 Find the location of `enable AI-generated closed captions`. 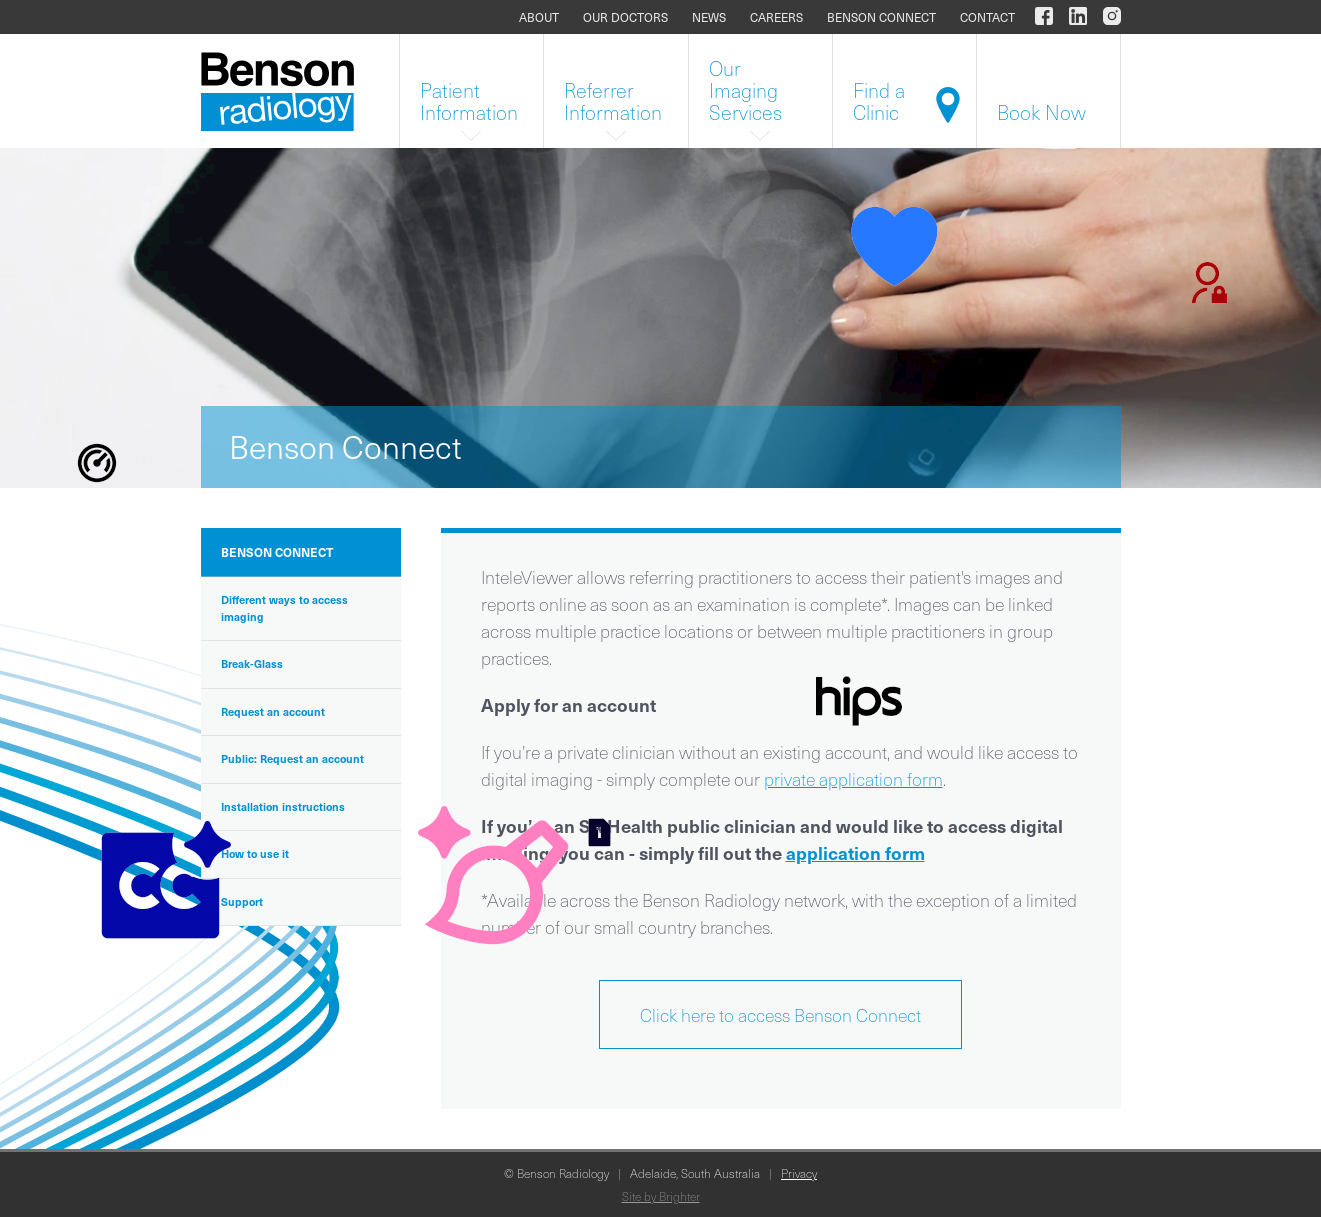

enable AI-generated closed captions is located at coordinates (160, 885).